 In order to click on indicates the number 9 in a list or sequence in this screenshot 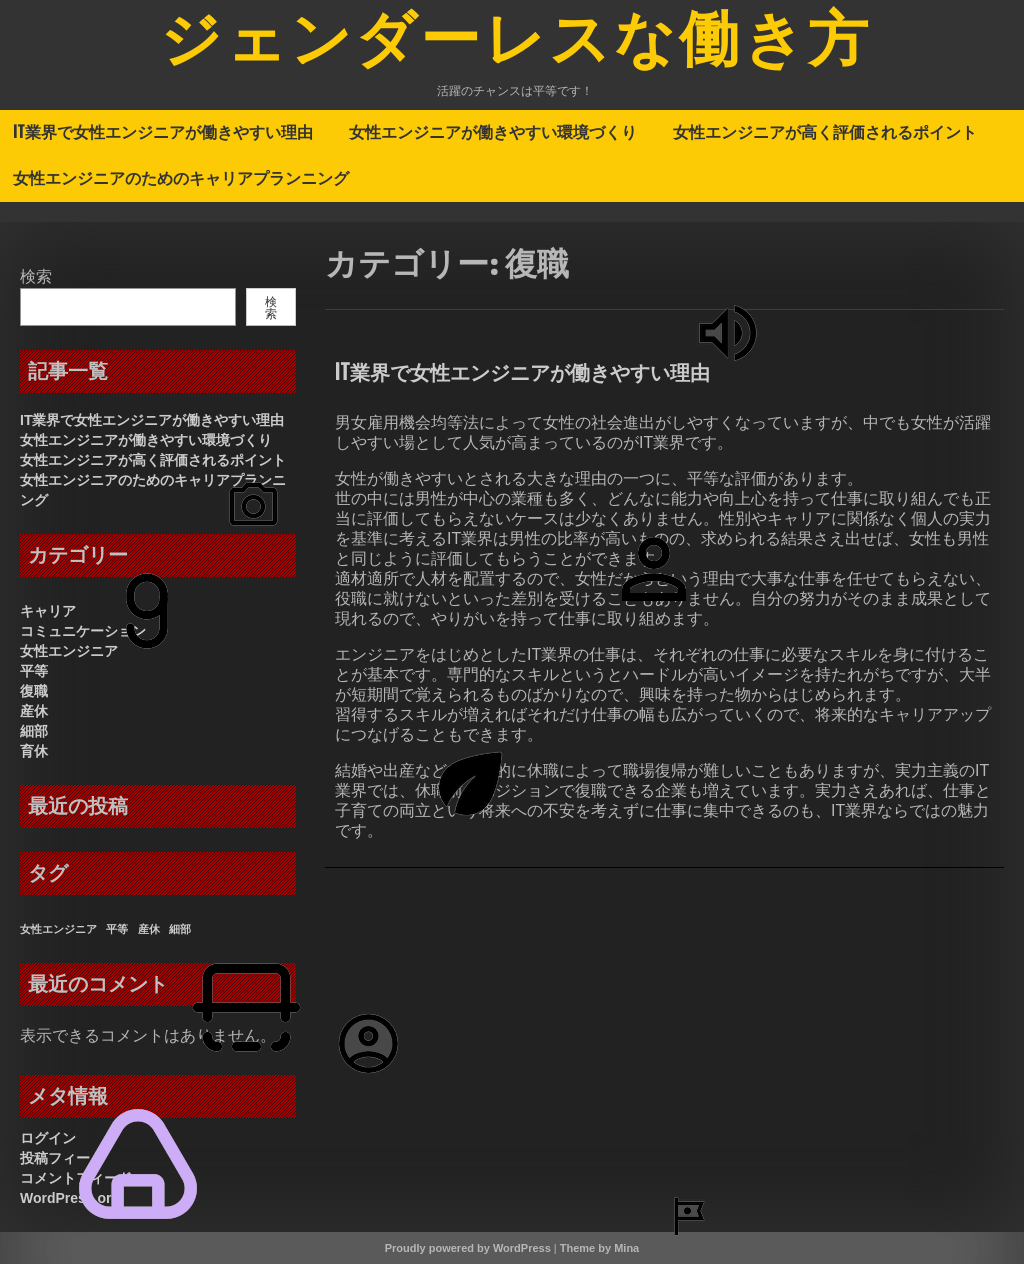, I will do `click(147, 611)`.